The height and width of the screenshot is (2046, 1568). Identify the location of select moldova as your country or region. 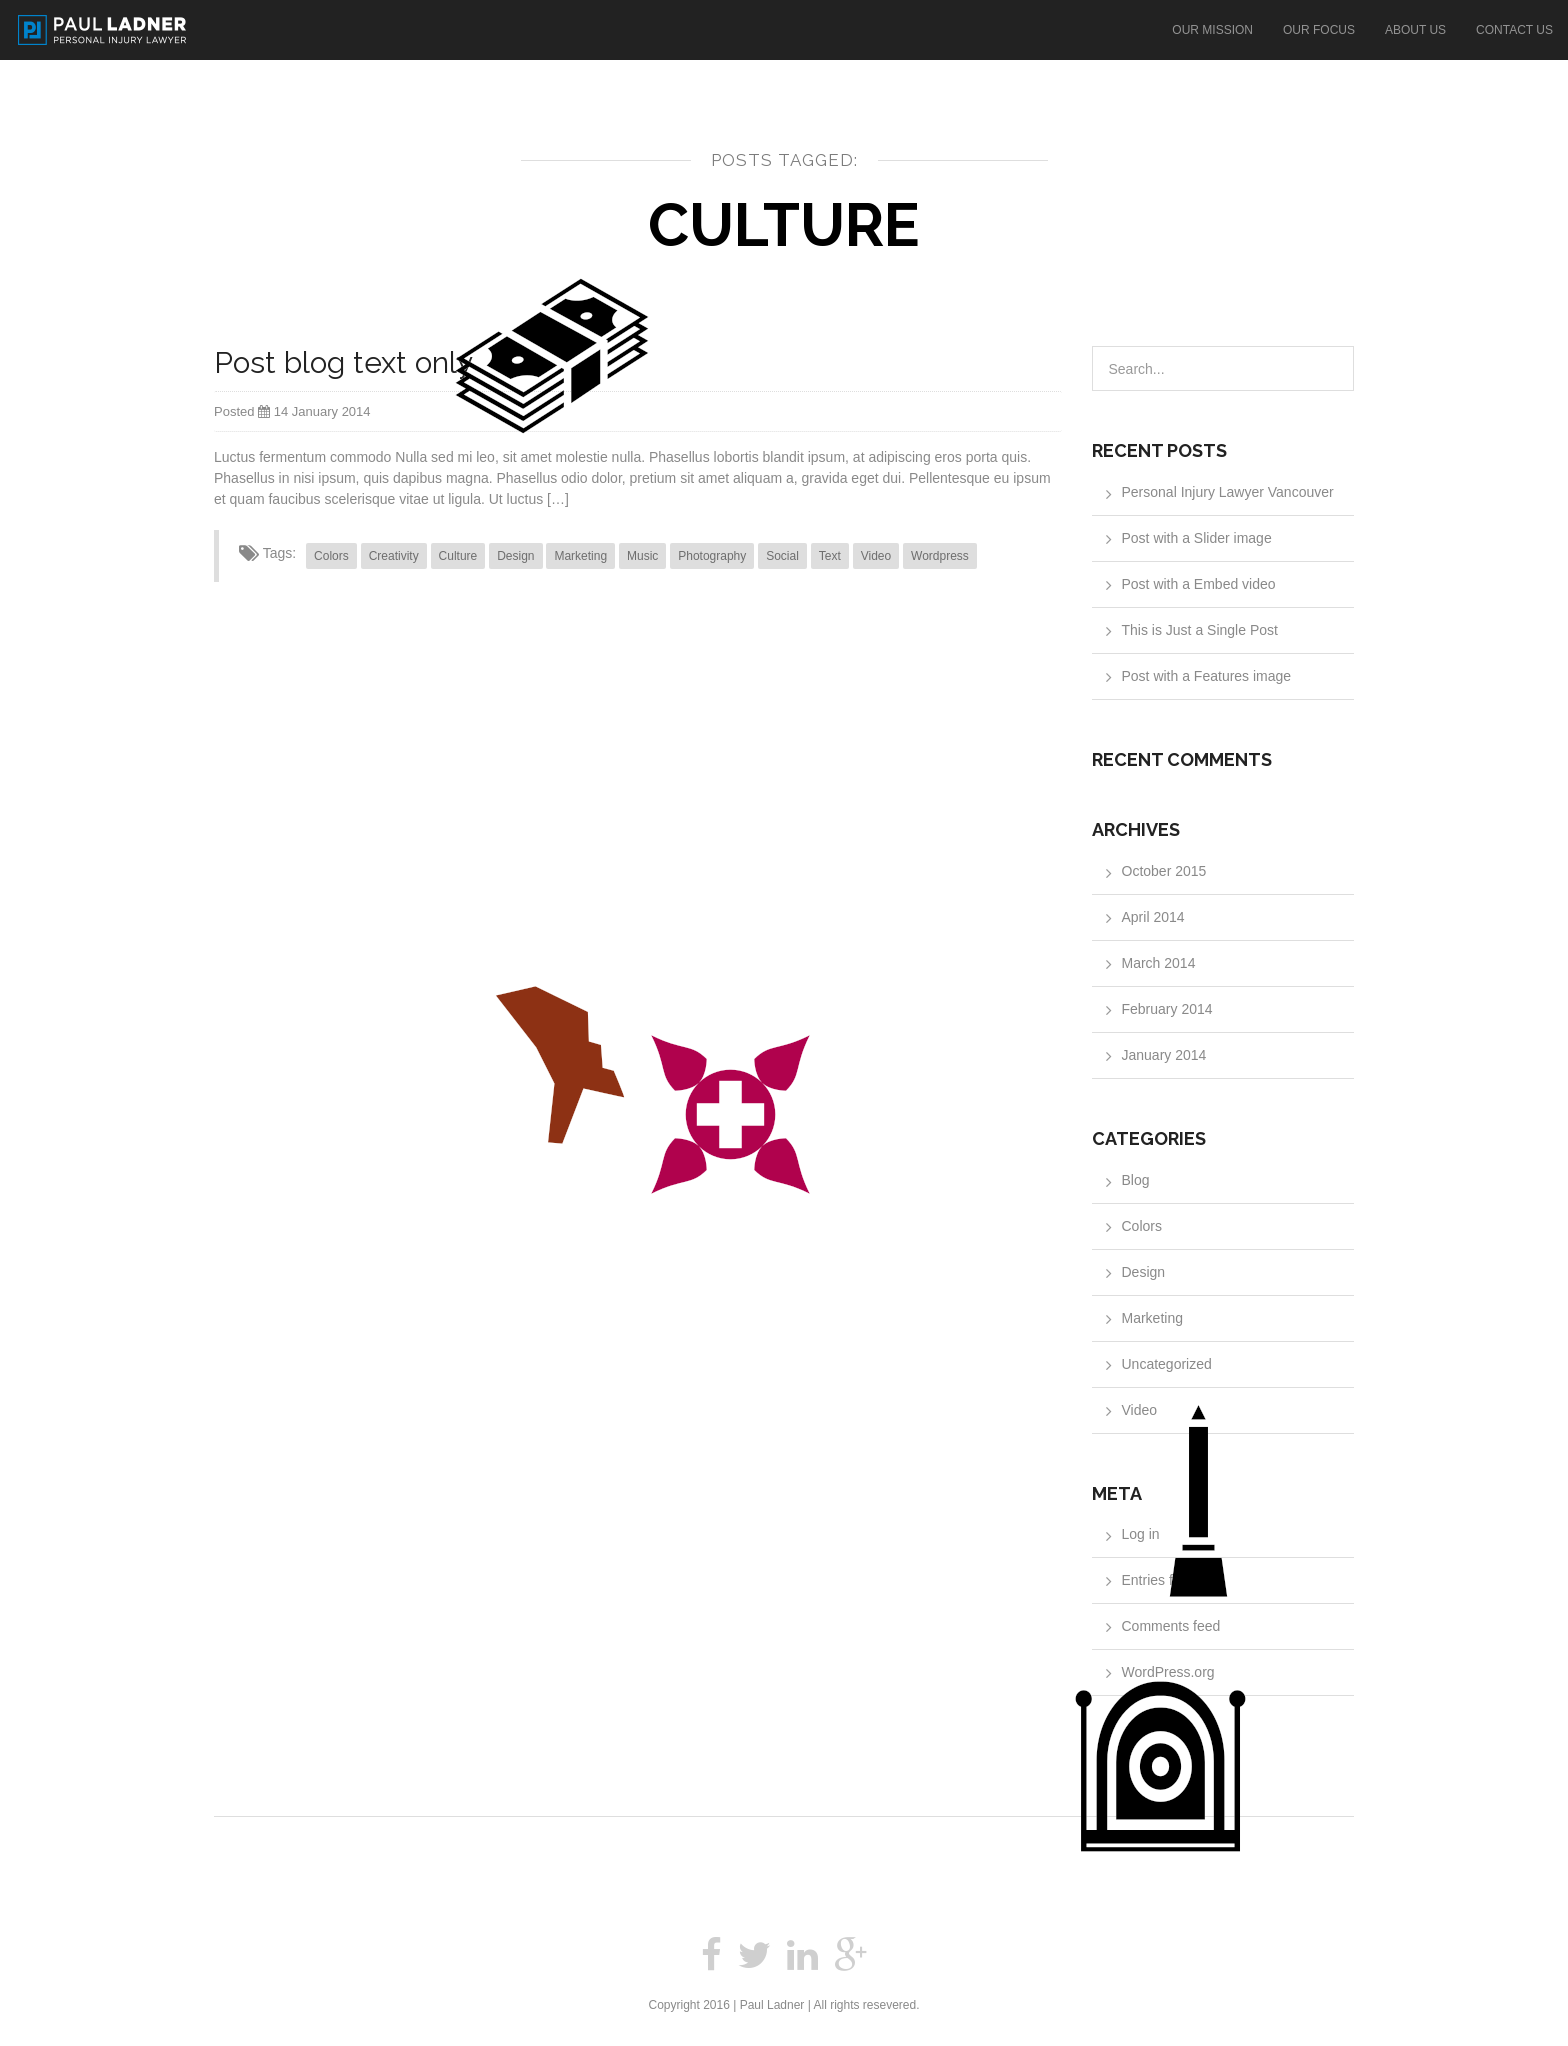
(560, 1065).